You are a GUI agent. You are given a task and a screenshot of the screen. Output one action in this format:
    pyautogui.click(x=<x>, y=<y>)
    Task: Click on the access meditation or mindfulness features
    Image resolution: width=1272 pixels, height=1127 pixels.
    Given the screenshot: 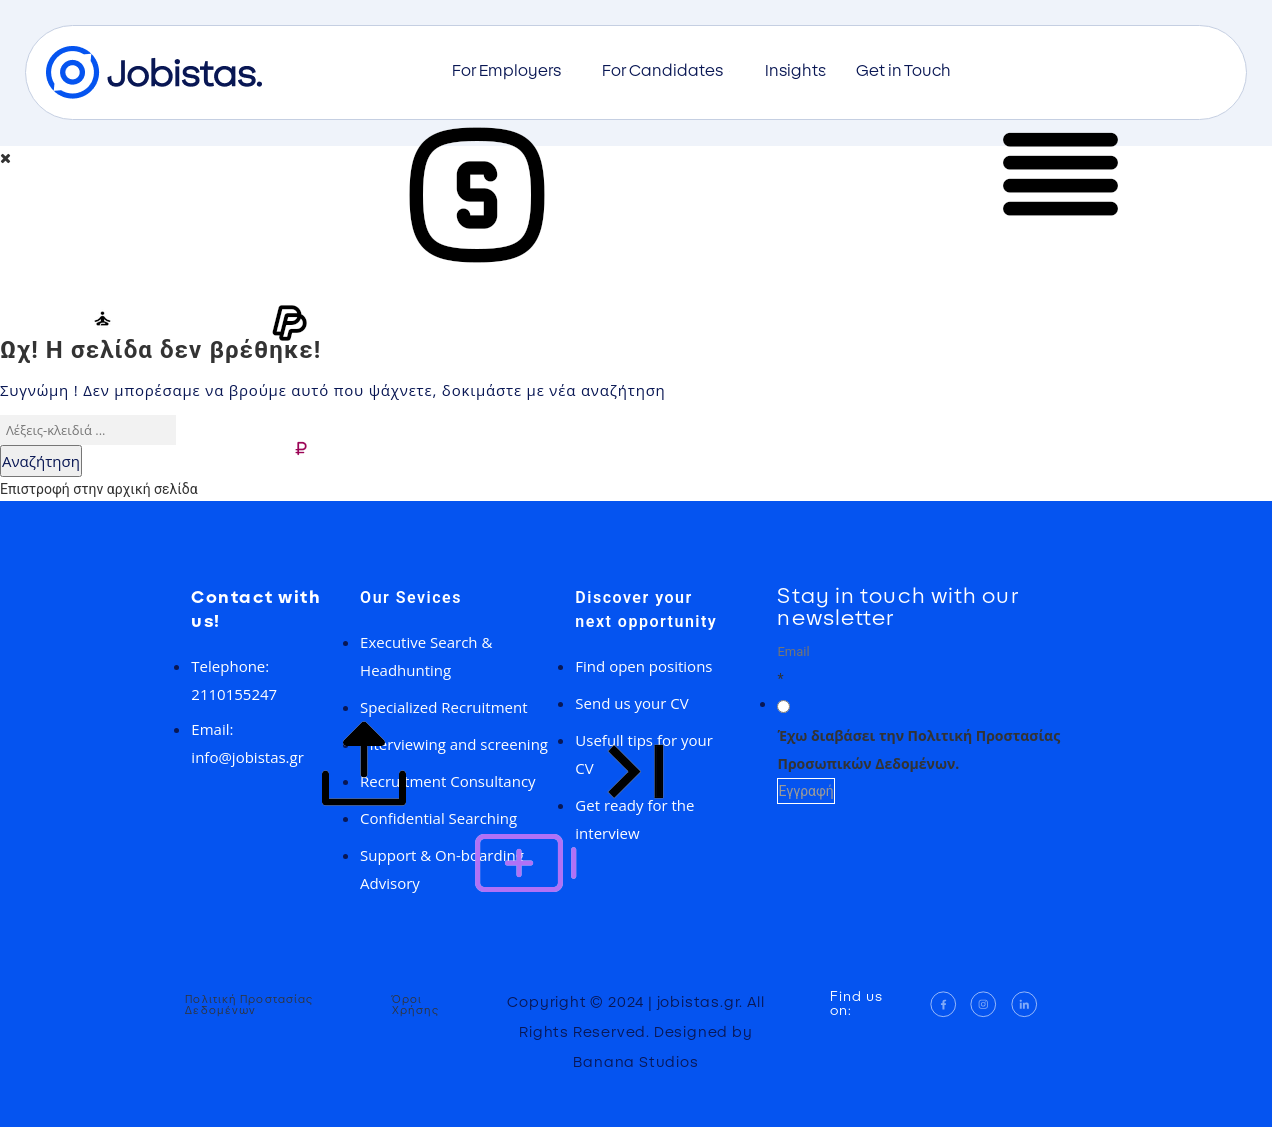 What is the action you would take?
    pyautogui.click(x=102, y=318)
    